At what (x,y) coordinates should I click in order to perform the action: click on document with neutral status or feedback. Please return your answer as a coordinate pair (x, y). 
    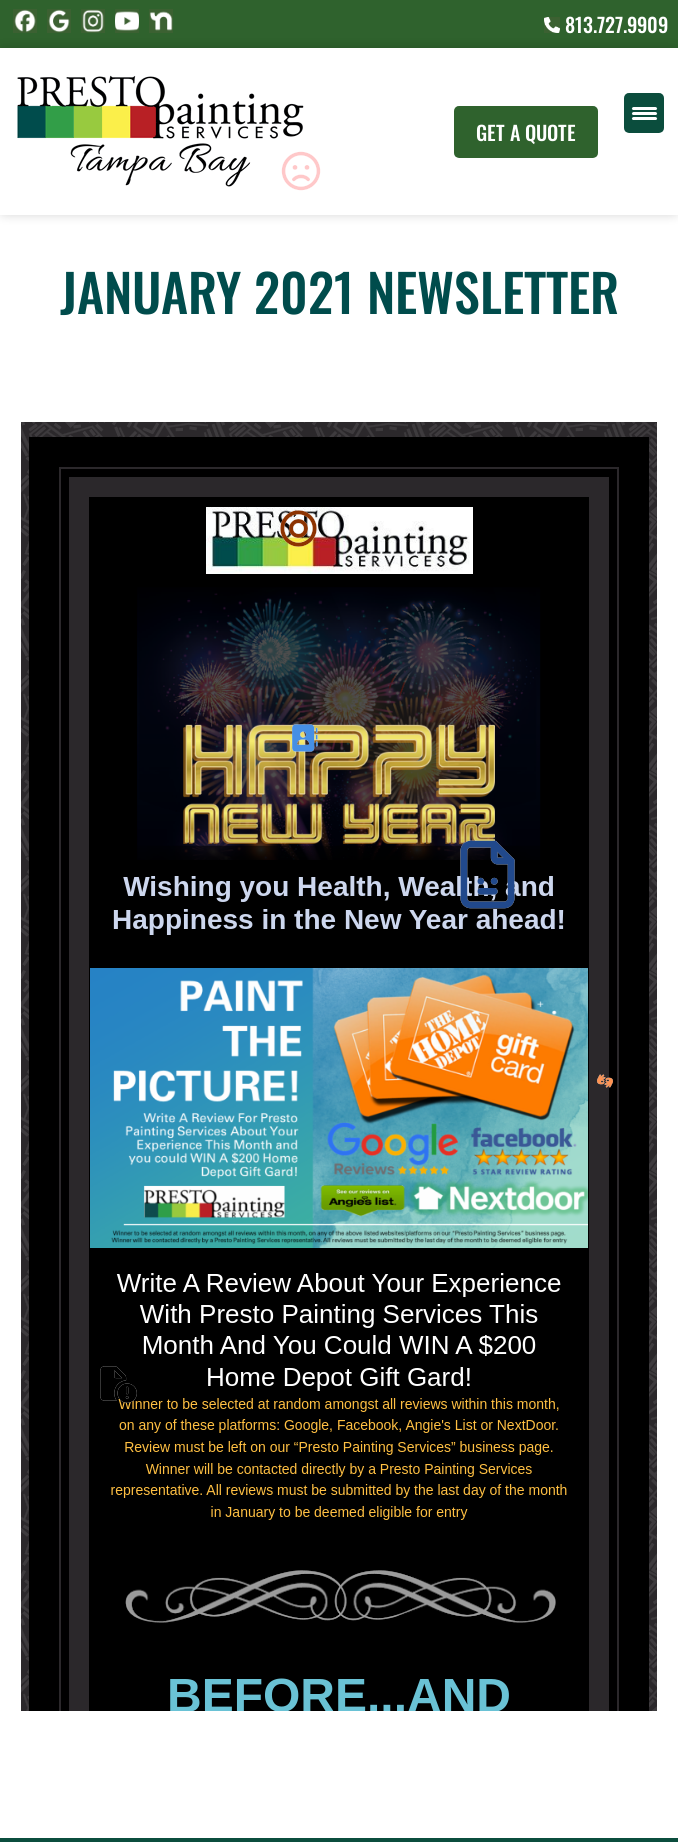
    Looking at the image, I should click on (487, 874).